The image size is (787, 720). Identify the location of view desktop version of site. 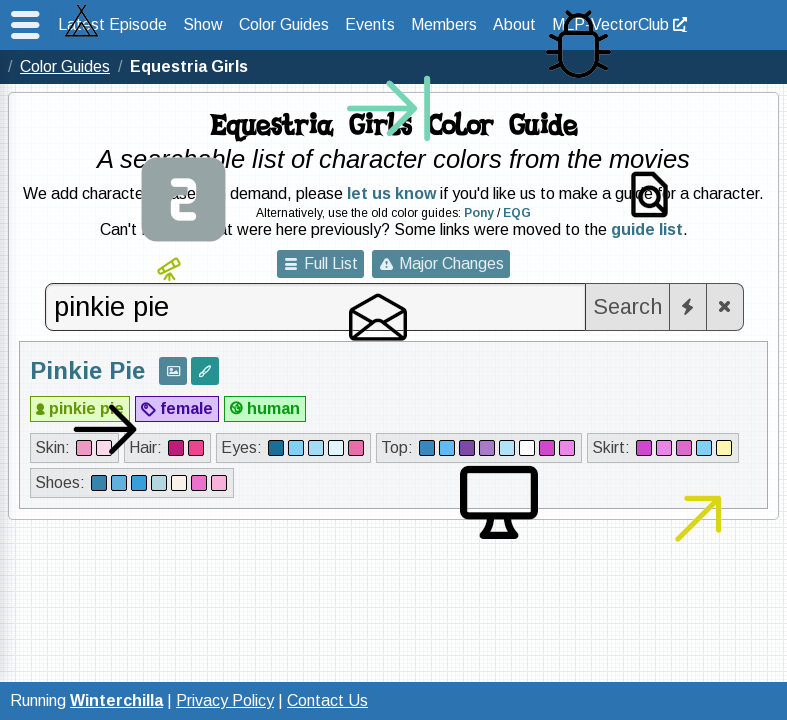
(499, 500).